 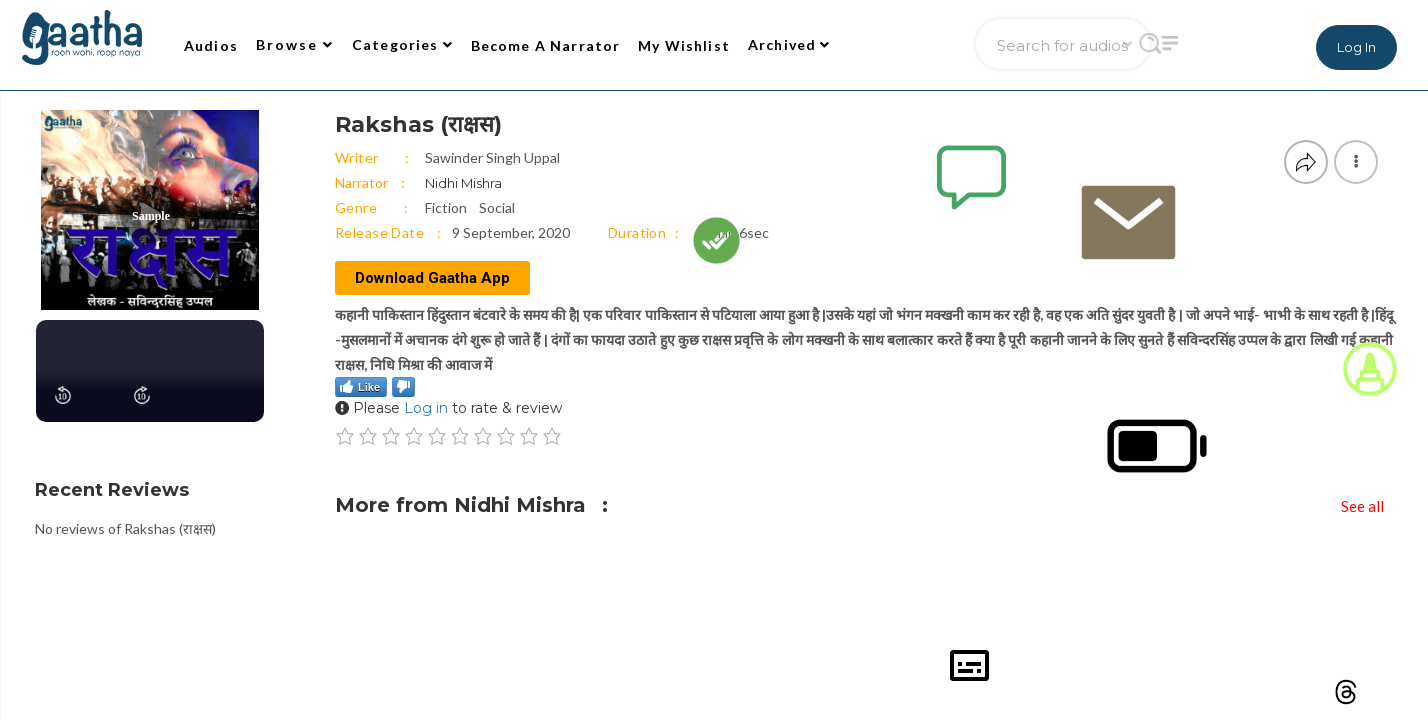 What do you see at coordinates (971, 177) in the screenshot?
I see `open chat or messaging` at bounding box center [971, 177].